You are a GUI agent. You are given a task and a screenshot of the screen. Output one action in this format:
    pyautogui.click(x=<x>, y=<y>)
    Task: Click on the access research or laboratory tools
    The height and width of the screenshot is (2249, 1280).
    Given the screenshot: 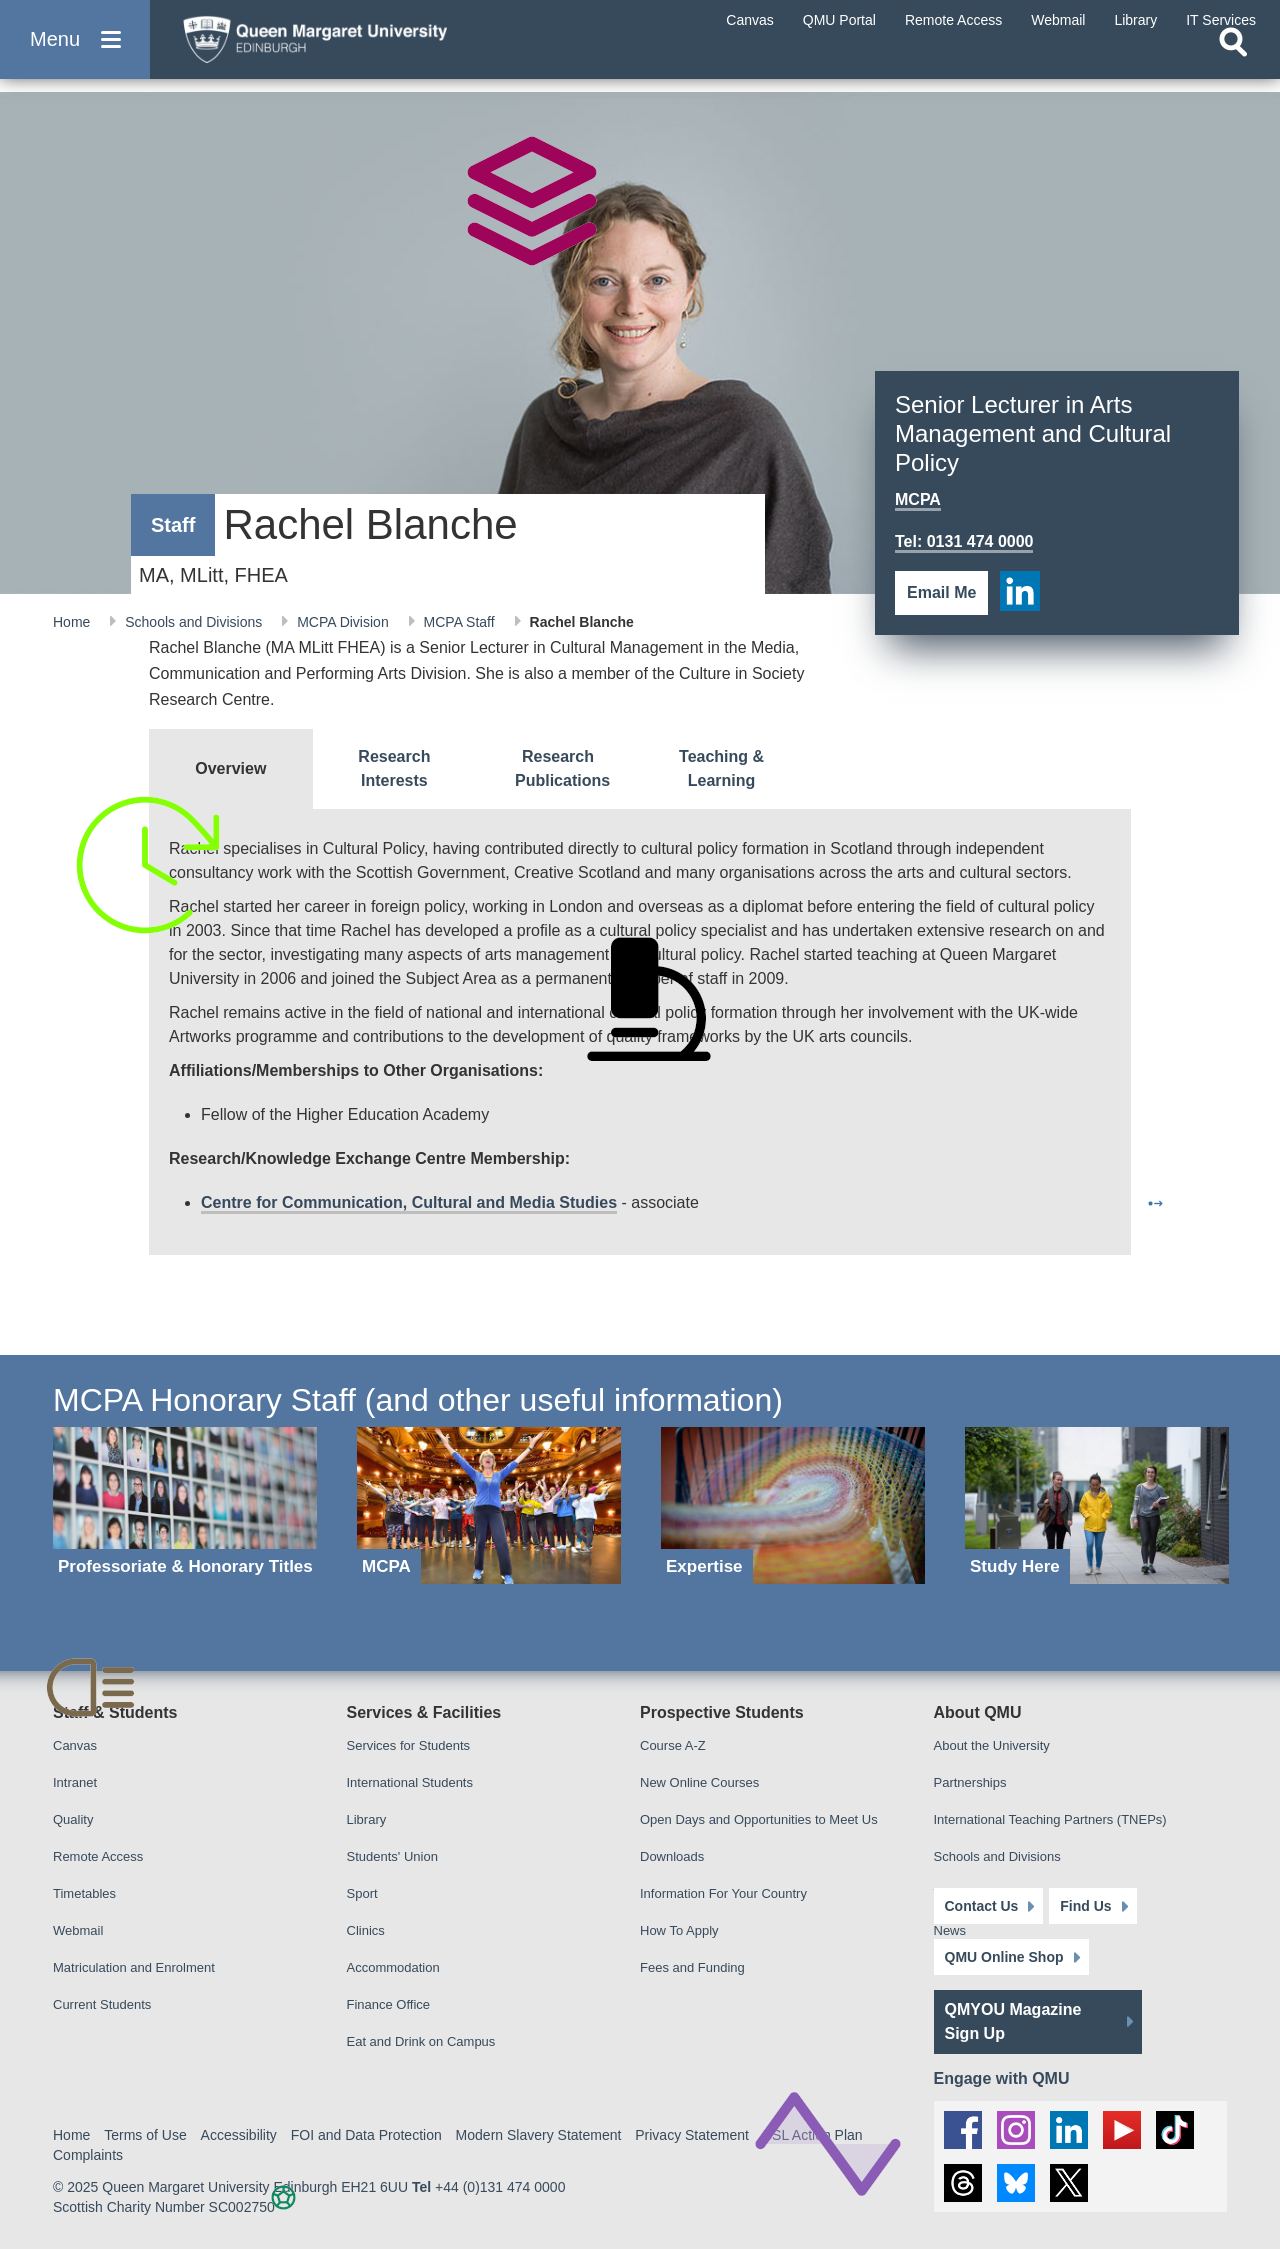 What is the action you would take?
    pyautogui.click(x=649, y=1004)
    